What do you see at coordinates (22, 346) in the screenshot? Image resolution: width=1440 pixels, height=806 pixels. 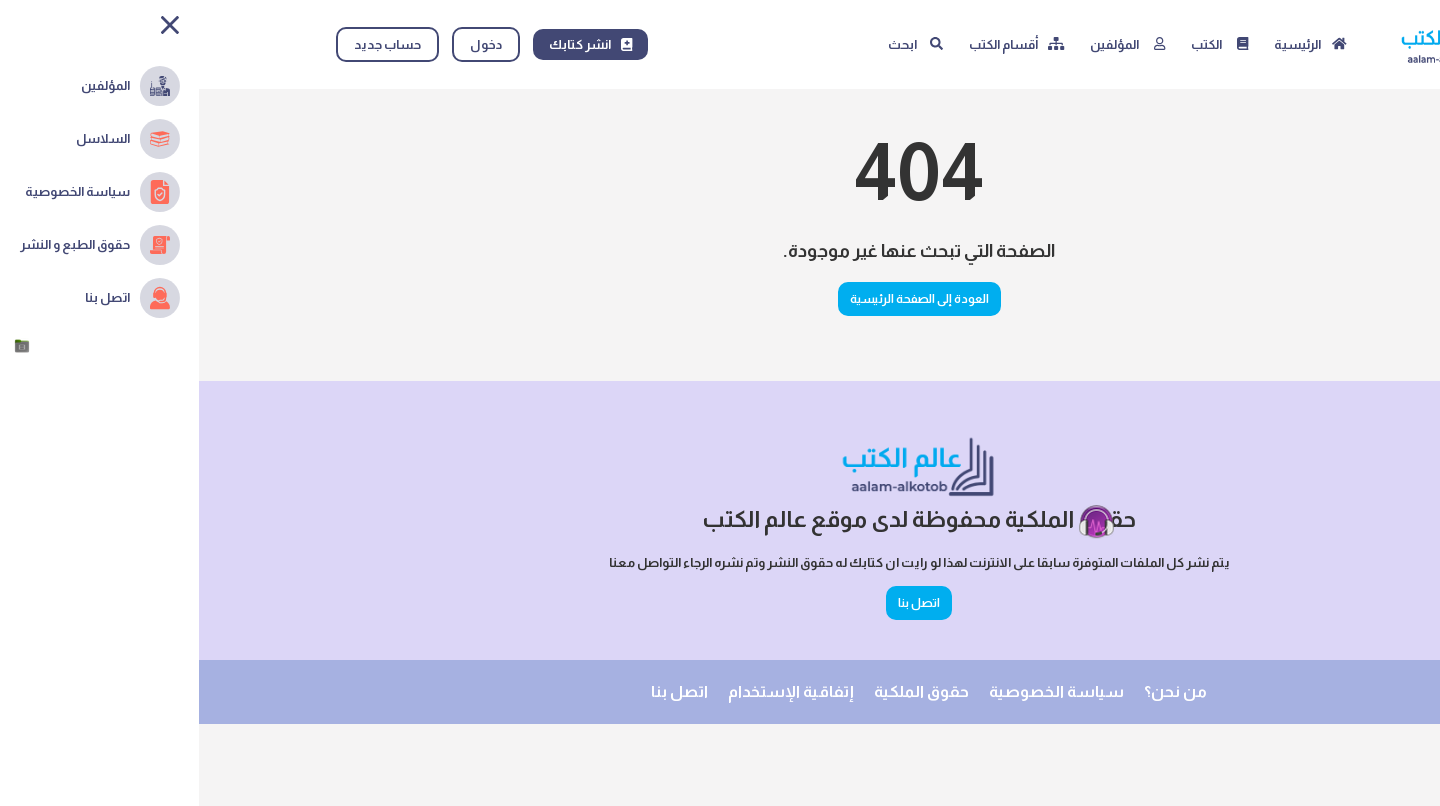 I see `open your videos folder` at bounding box center [22, 346].